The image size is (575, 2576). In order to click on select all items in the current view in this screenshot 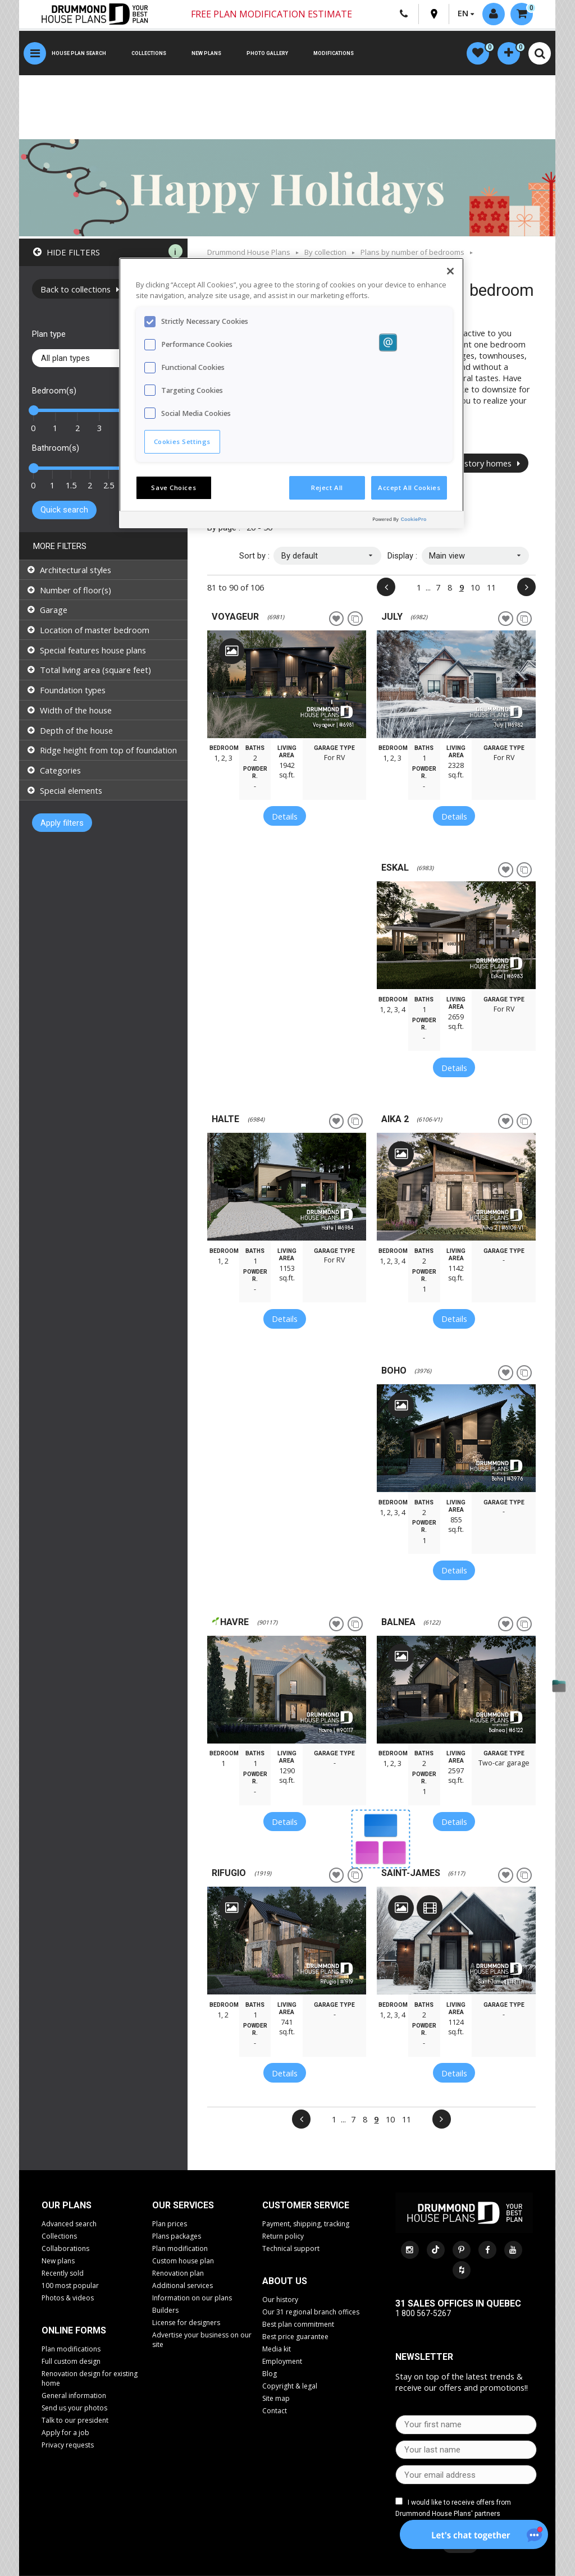, I will do `click(381, 1839)`.